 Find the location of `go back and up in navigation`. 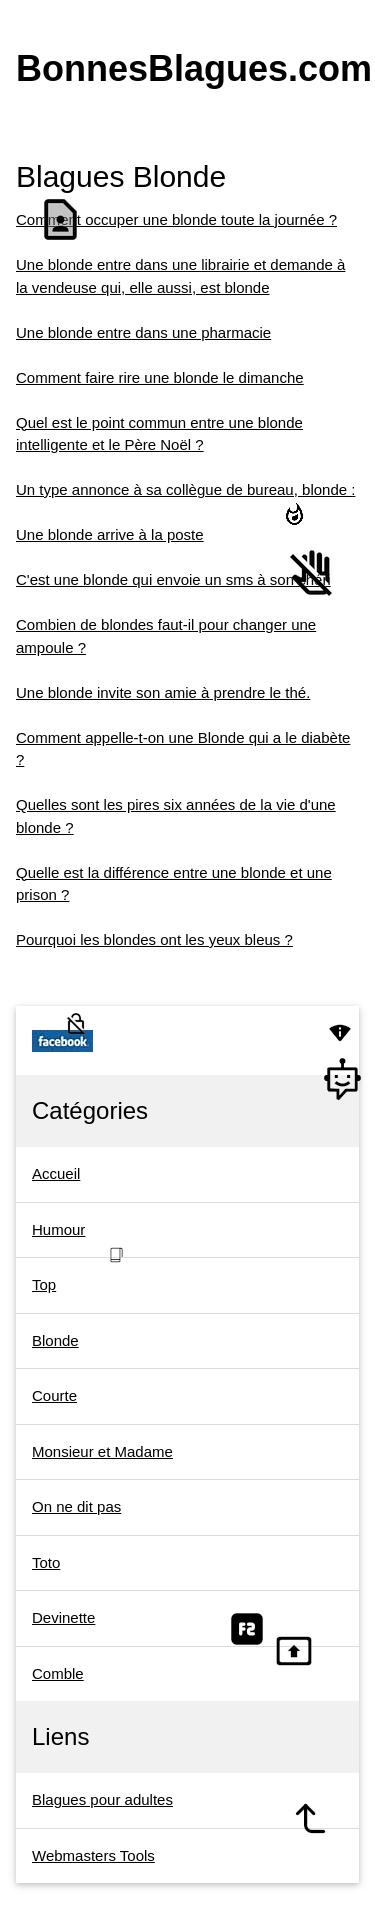

go back and up in navigation is located at coordinates (310, 1818).